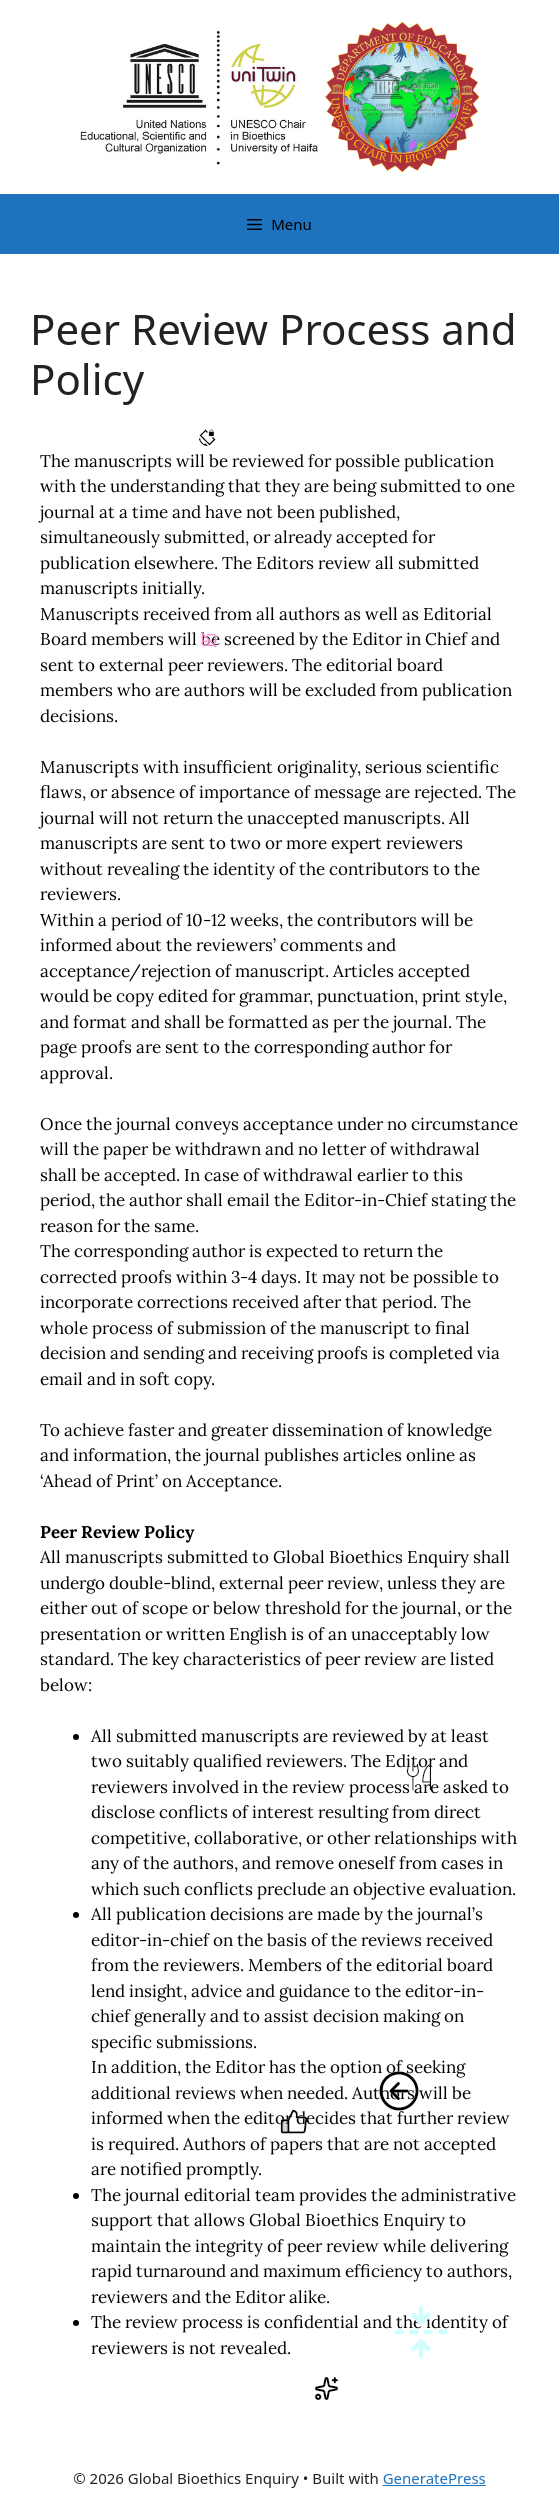  Describe the element at coordinates (421, 2332) in the screenshot. I see `collapse content vertically` at that location.